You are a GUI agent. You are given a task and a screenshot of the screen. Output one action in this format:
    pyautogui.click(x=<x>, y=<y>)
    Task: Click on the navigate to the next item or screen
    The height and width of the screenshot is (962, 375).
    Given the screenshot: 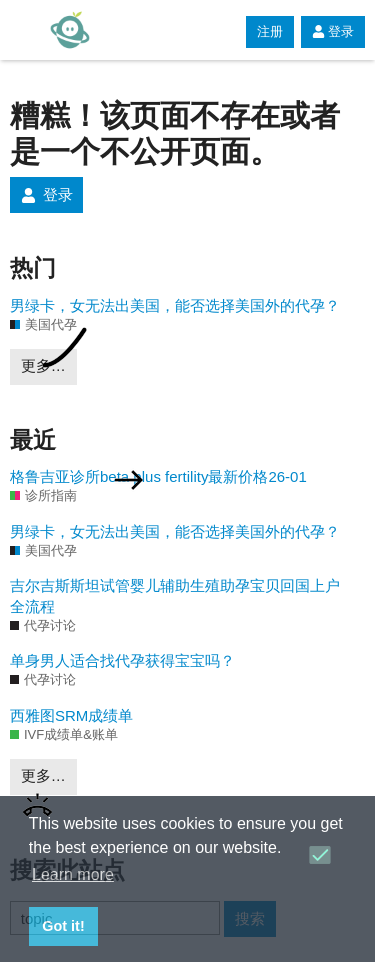 What is the action you would take?
    pyautogui.click(x=129, y=480)
    